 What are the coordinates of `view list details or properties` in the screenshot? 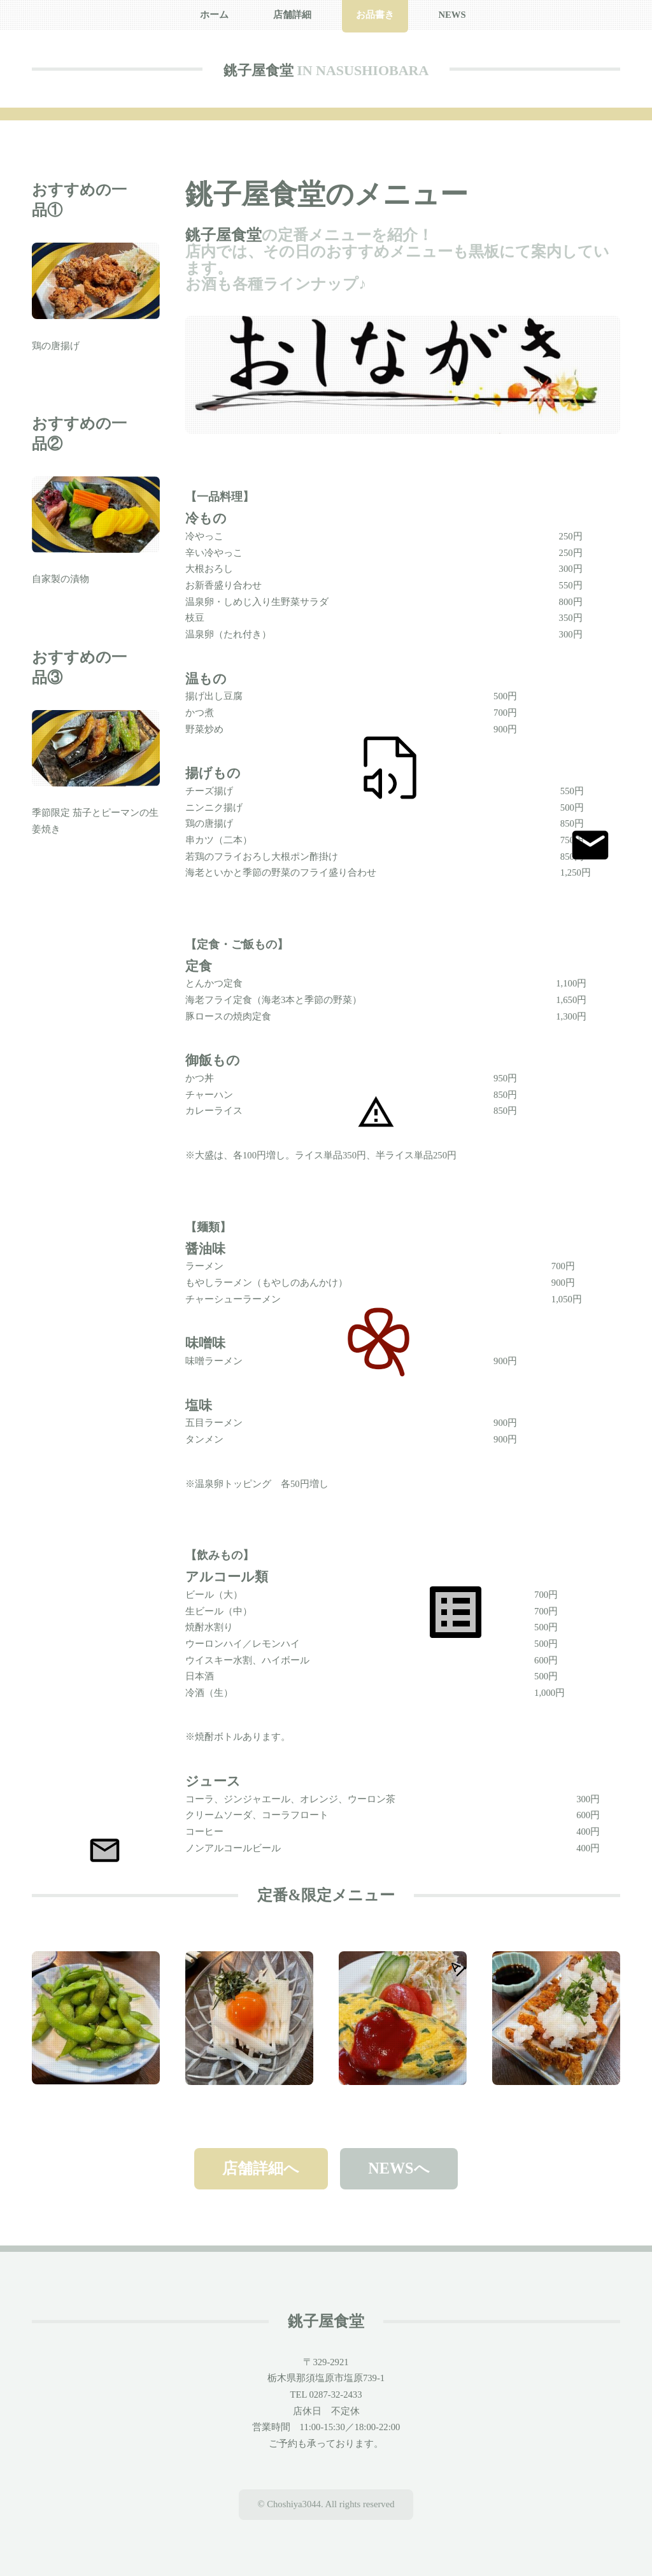 It's located at (455, 1612).